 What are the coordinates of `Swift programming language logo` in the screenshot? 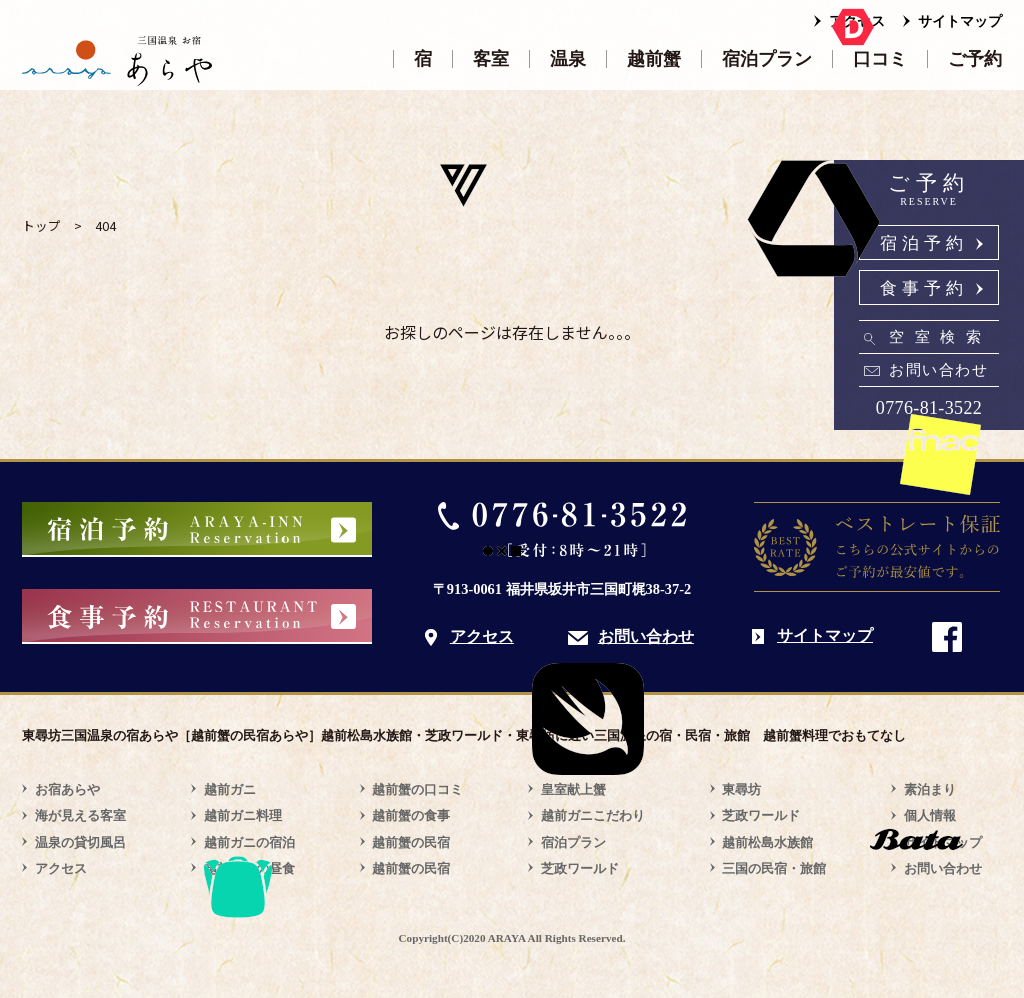 It's located at (588, 719).